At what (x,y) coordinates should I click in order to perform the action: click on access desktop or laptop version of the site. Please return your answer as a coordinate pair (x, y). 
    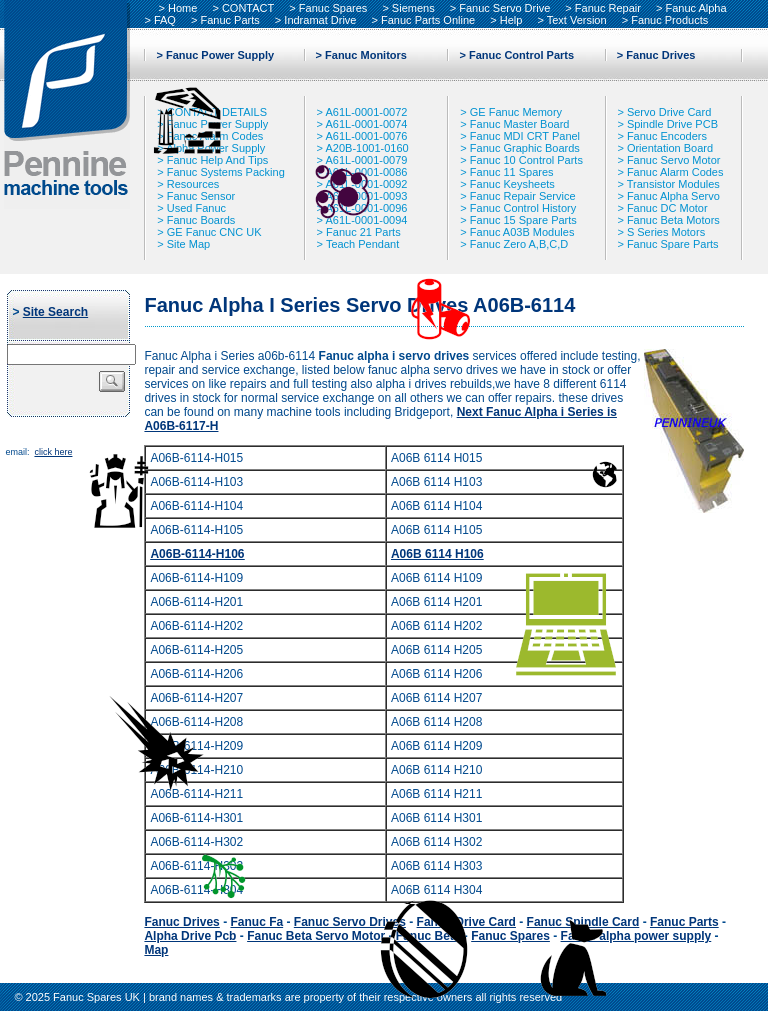
    Looking at the image, I should click on (566, 624).